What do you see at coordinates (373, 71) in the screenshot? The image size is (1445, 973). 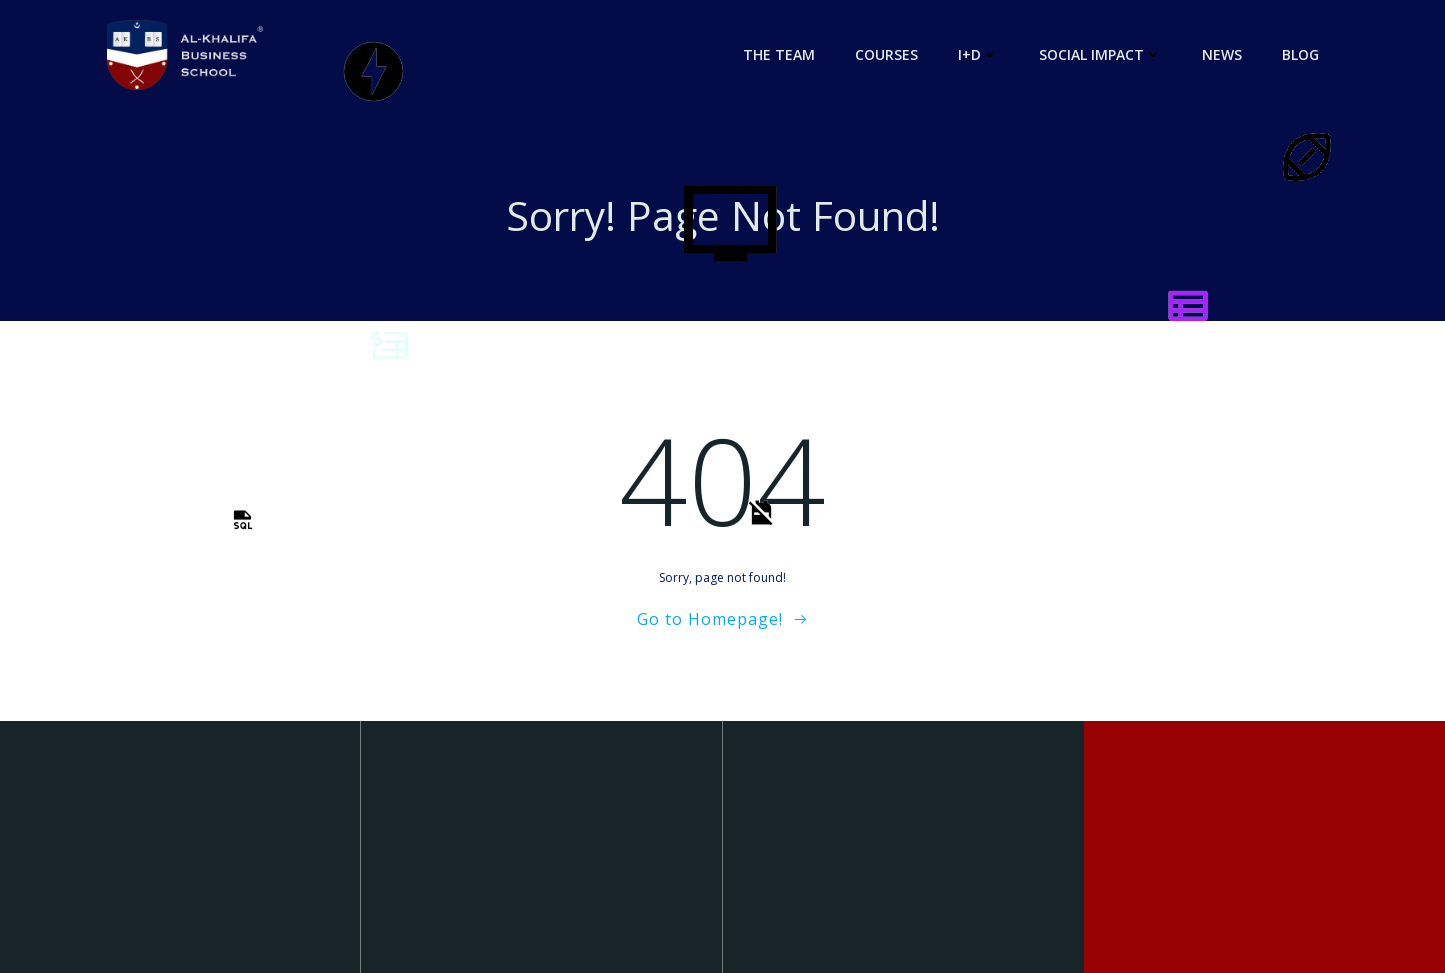 I see `indicates offline mode or cached content available` at bounding box center [373, 71].